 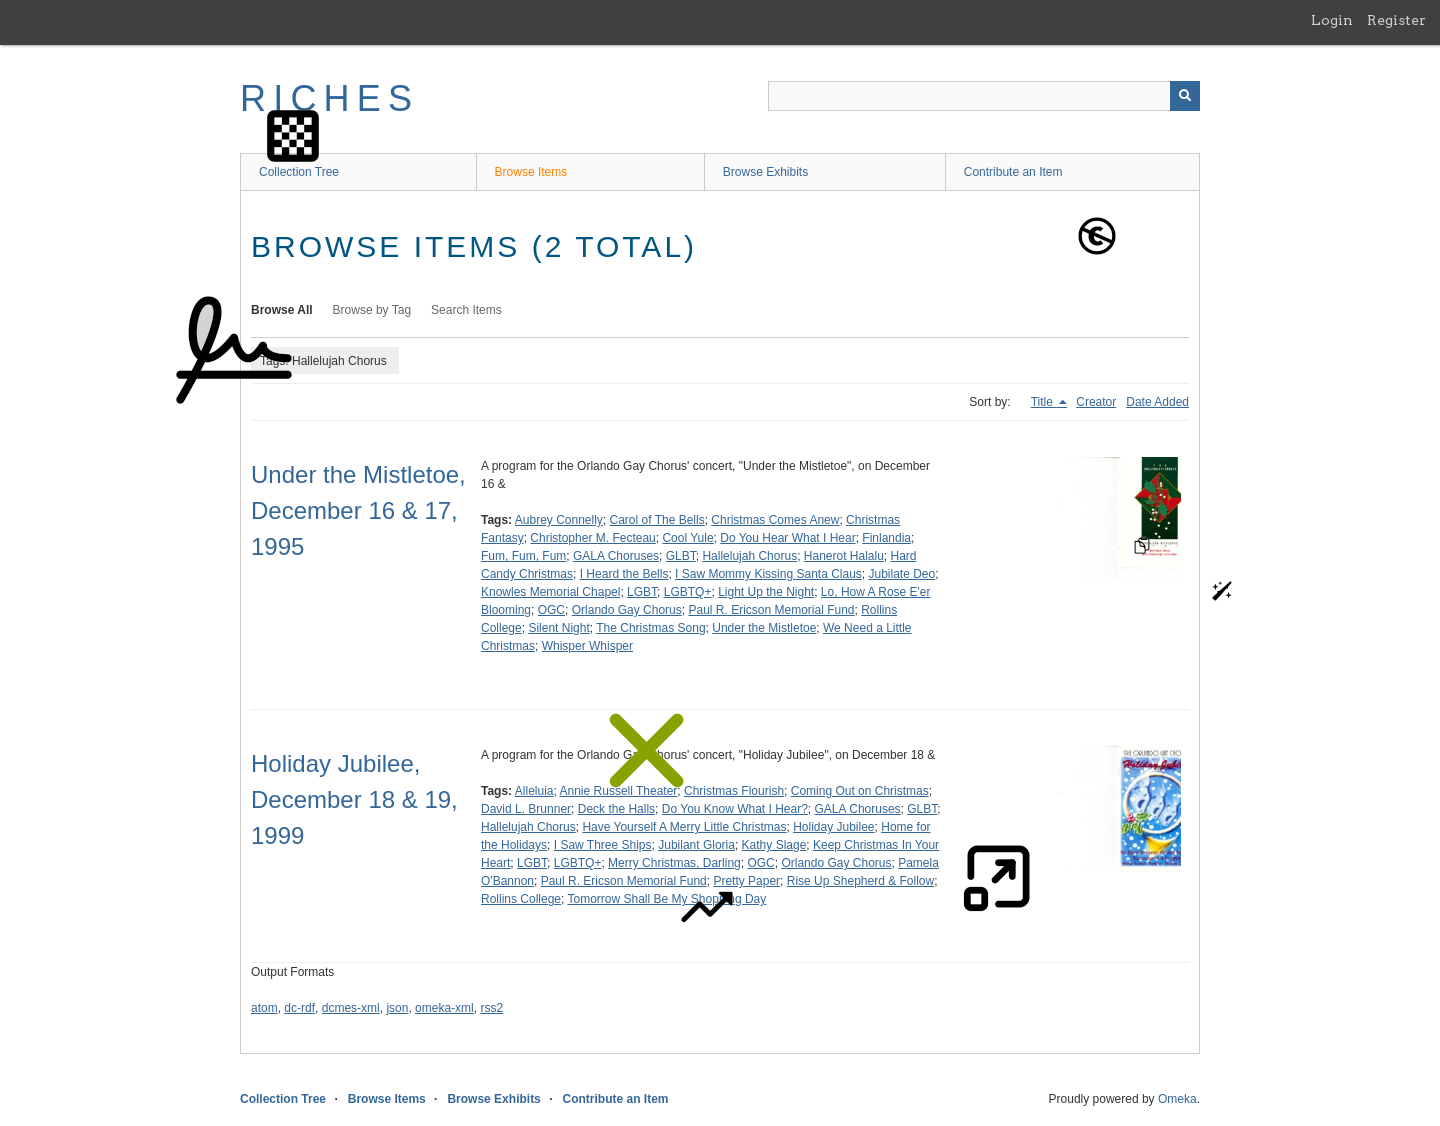 I want to click on indicates public domain content with no copyright restrictions, so click(x=1097, y=236).